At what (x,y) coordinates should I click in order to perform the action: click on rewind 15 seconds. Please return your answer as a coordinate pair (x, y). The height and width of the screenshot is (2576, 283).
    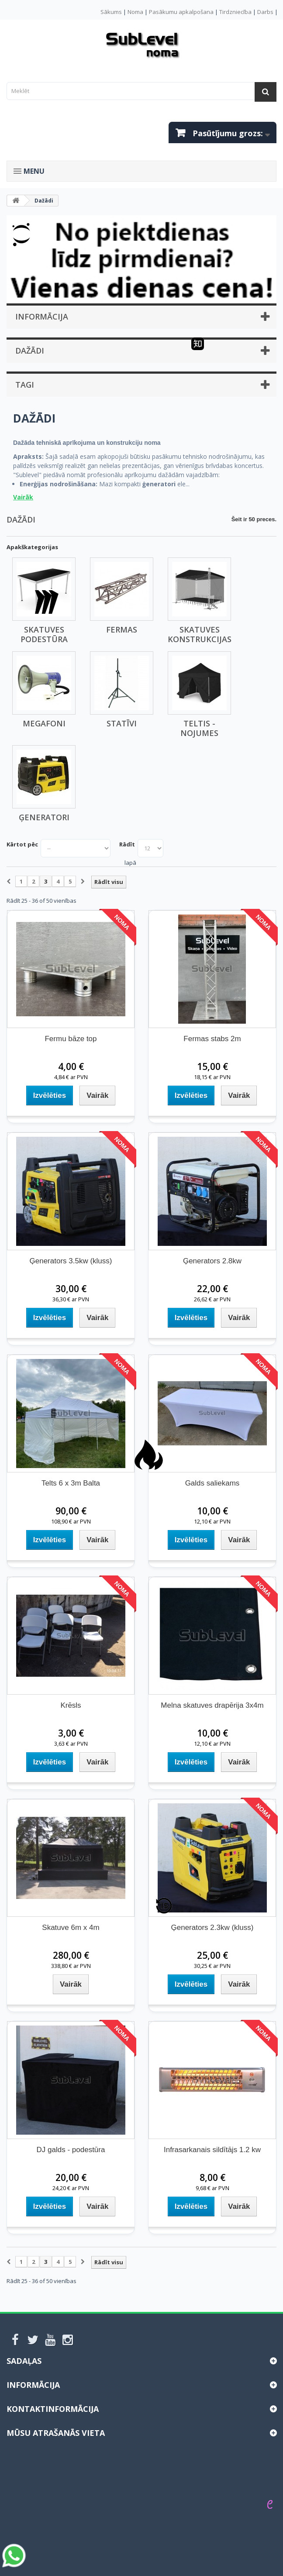
    Looking at the image, I should click on (164, 1905).